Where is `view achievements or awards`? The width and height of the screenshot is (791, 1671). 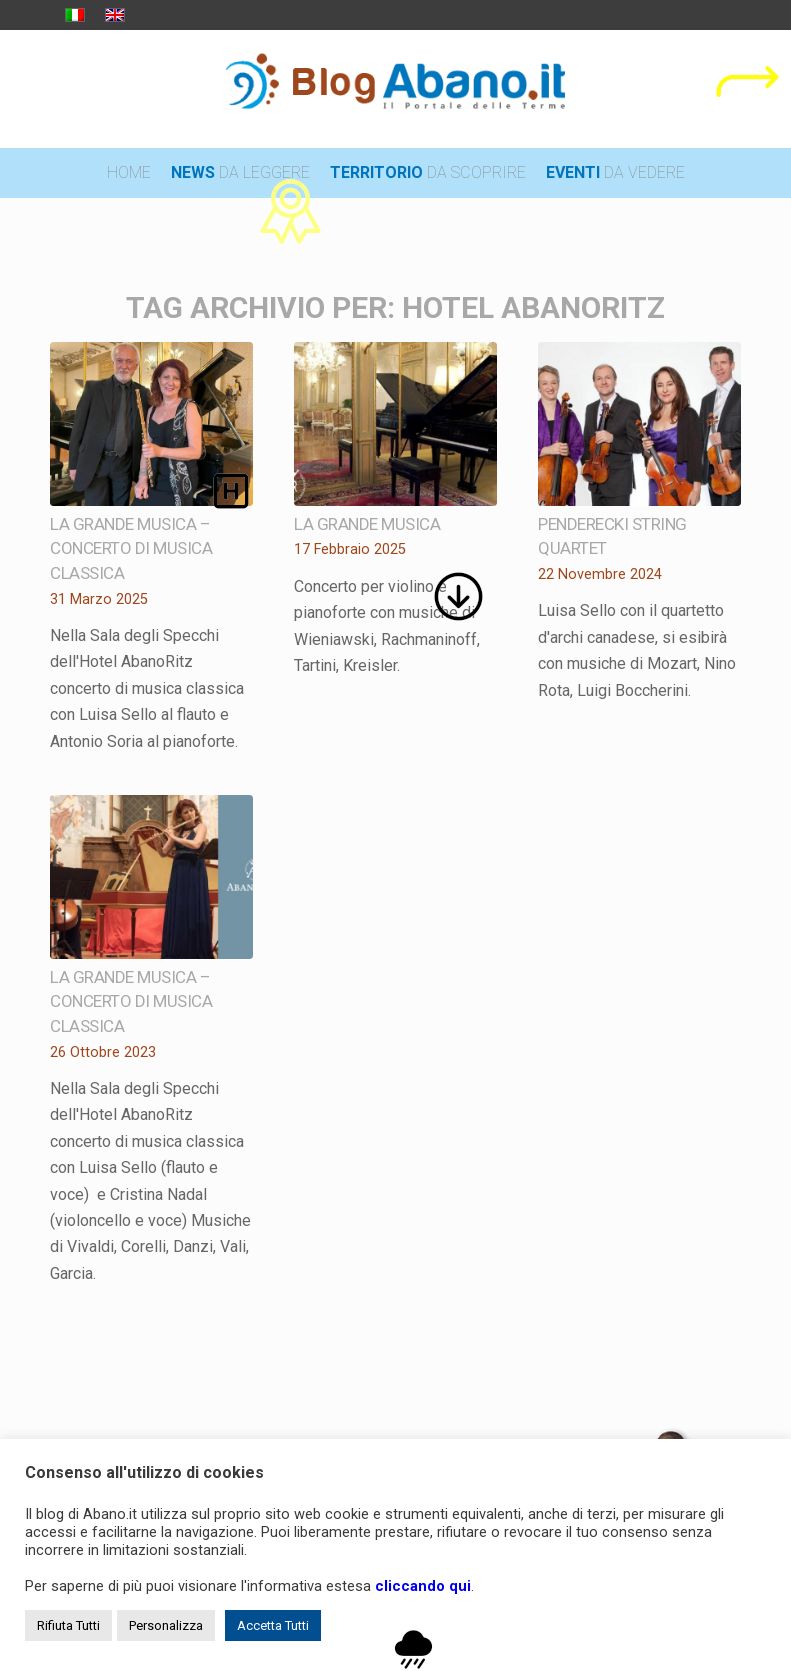 view achievements or awards is located at coordinates (290, 211).